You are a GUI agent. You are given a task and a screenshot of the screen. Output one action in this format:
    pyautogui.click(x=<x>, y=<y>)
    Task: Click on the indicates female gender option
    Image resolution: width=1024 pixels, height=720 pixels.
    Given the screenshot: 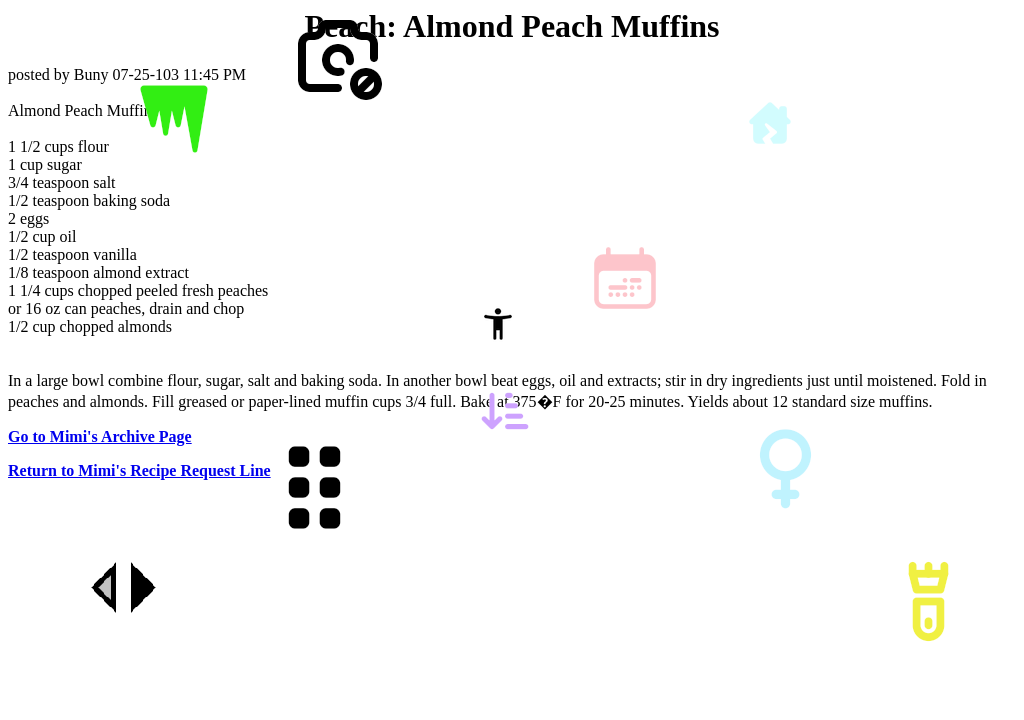 What is the action you would take?
    pyautogui.click(x=785, y=466)
    